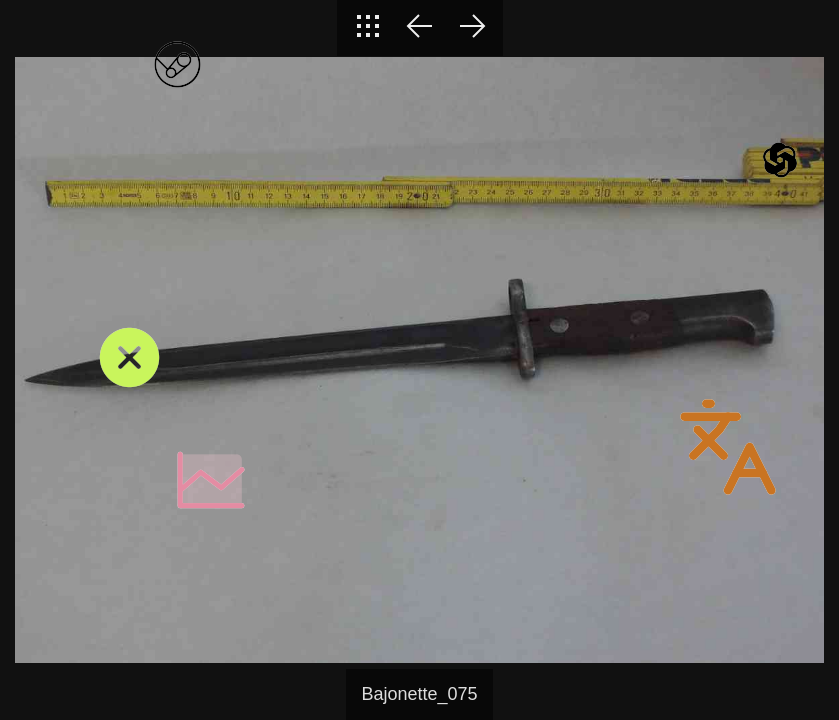 The width and height of the screenshot is (839, 720). Describe the element at coordinates (177, 64) in the screenshot. I see `open steam gaming platform` at that location.